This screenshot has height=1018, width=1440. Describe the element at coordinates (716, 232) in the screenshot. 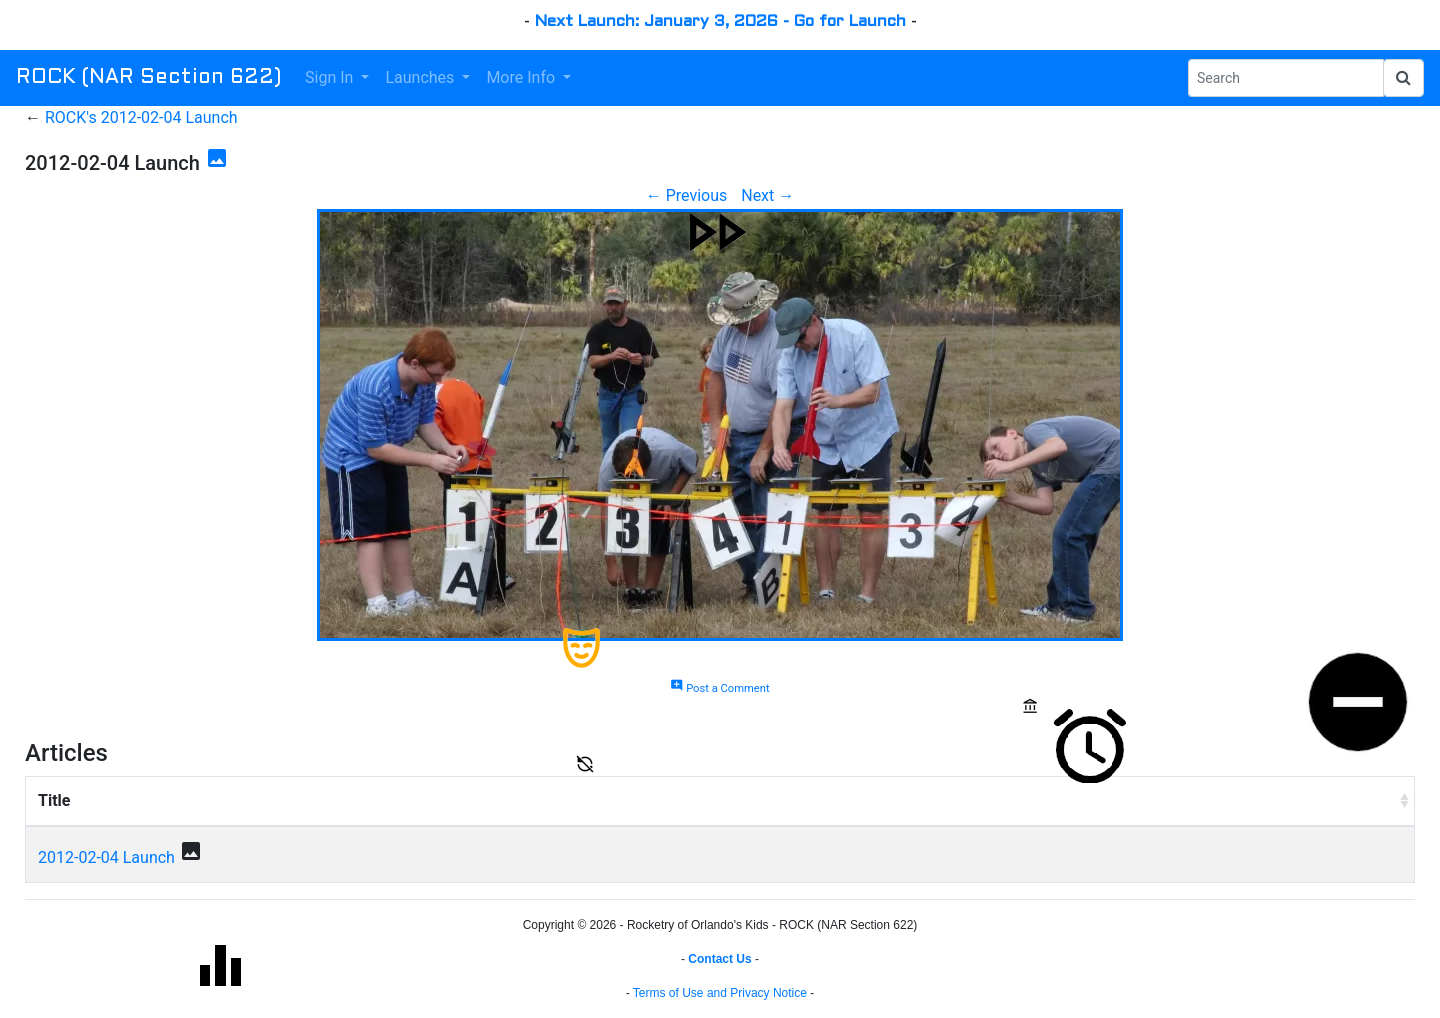

I see `skip forward in media playback` at that location.